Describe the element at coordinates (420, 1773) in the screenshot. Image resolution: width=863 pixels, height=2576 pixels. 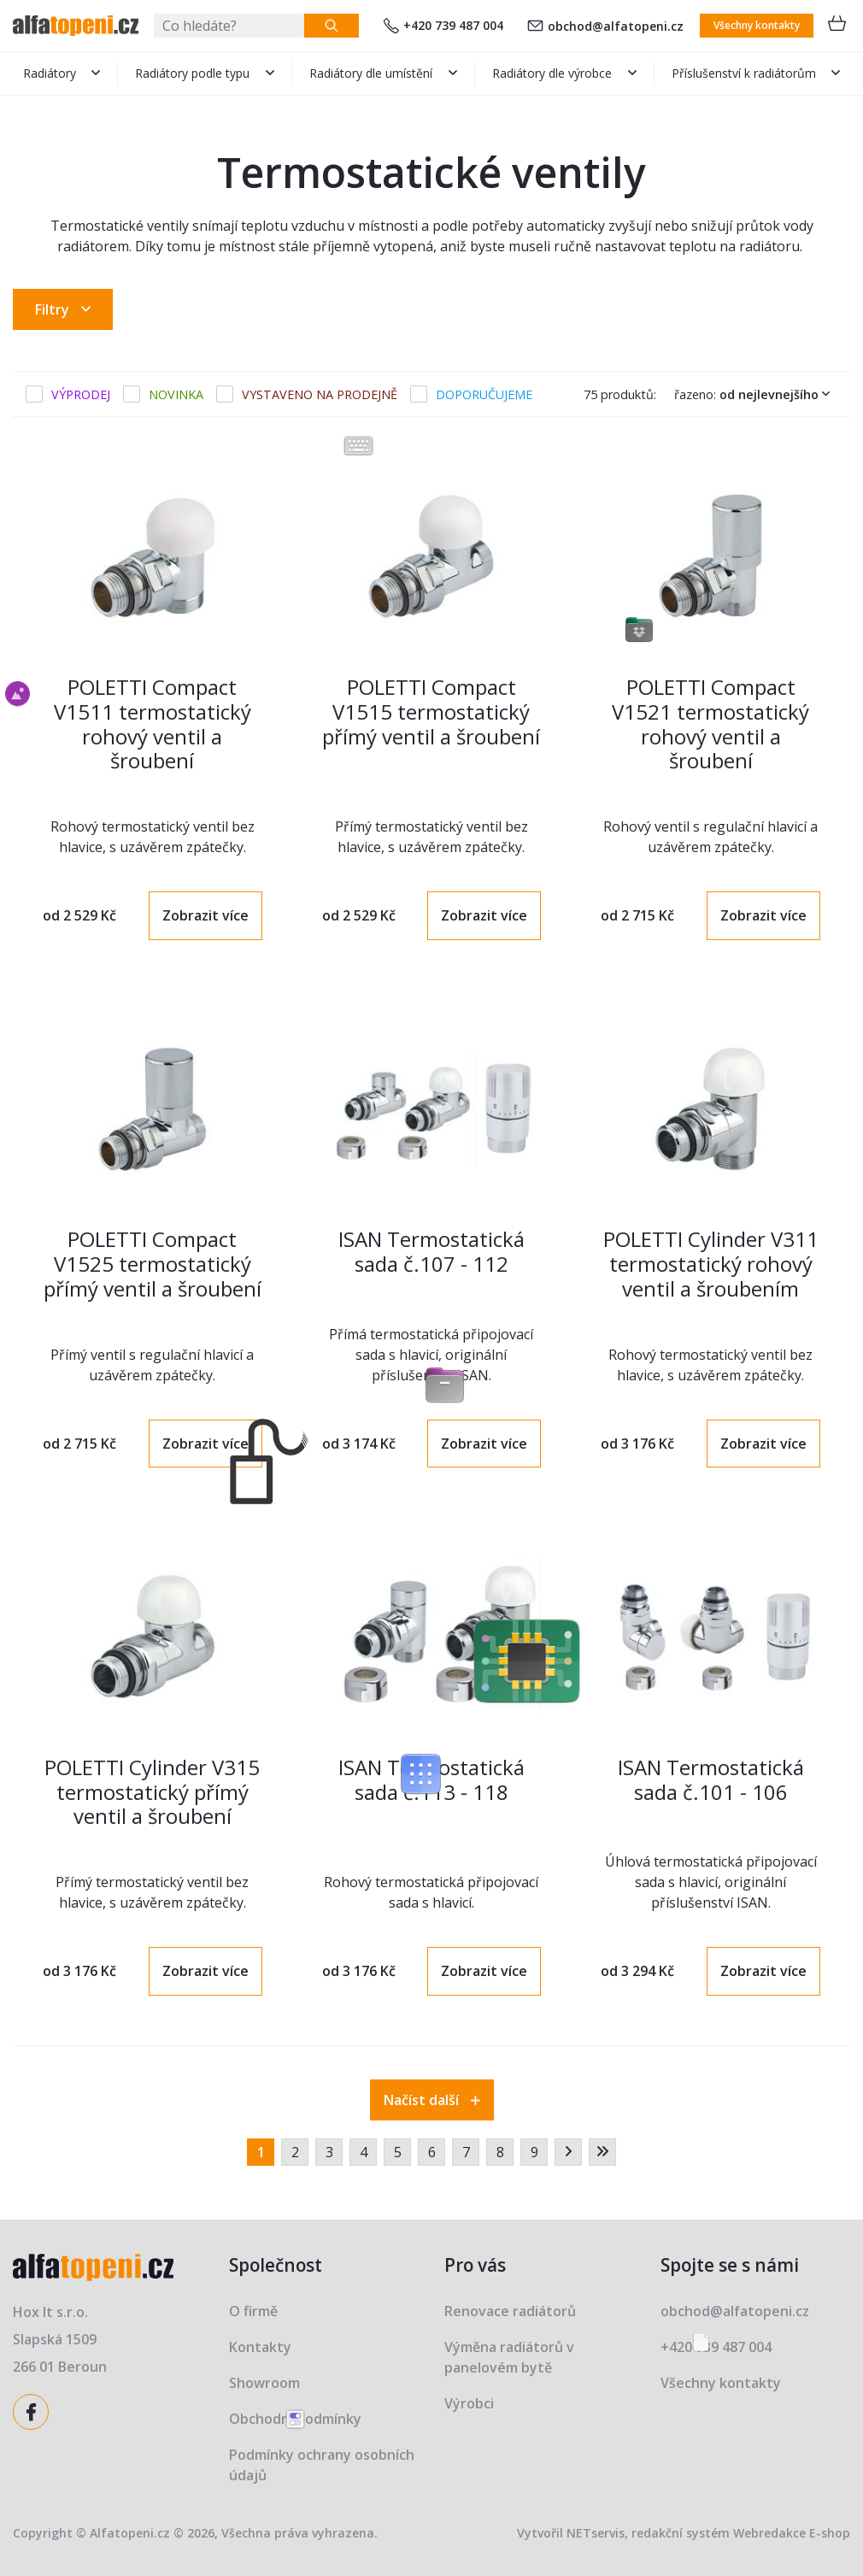
I see `view other applications` at that location.